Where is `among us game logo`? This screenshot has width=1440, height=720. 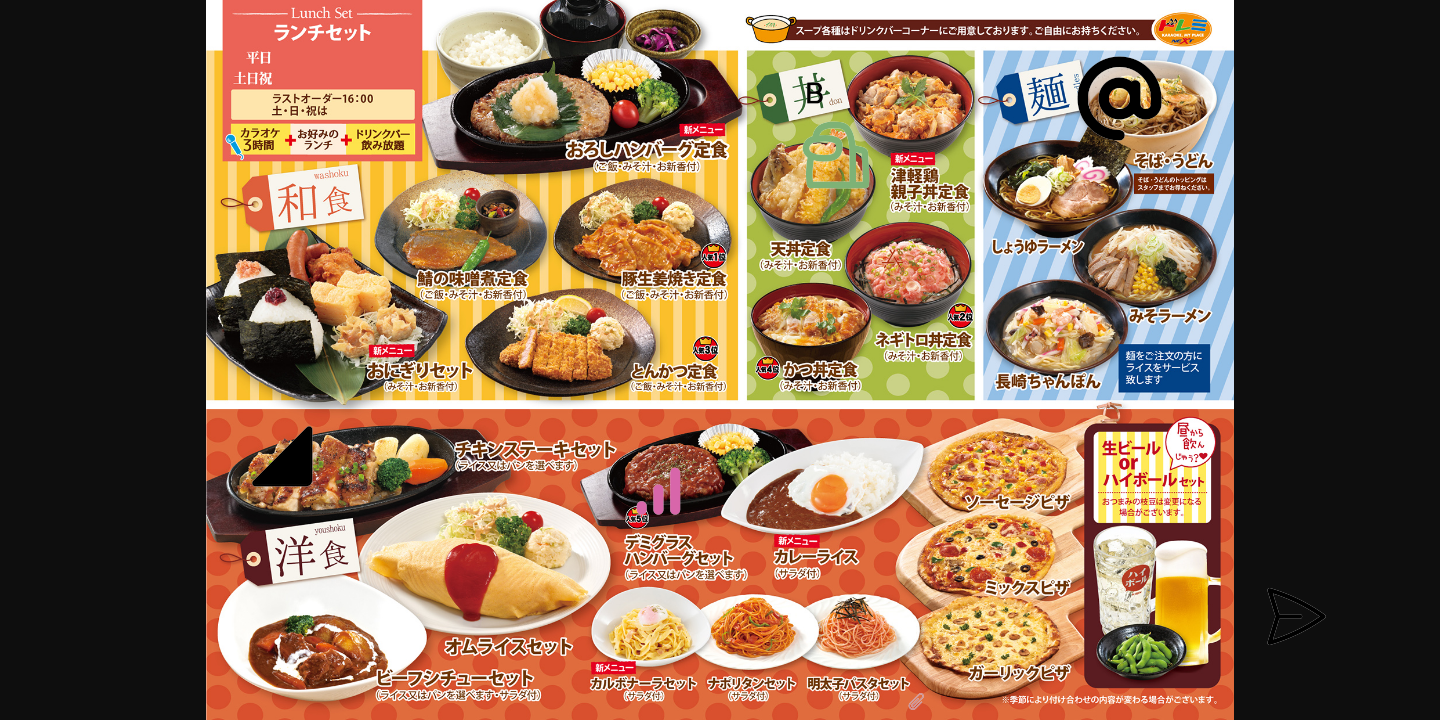 among us game logo is located at coordinates (836, 155).